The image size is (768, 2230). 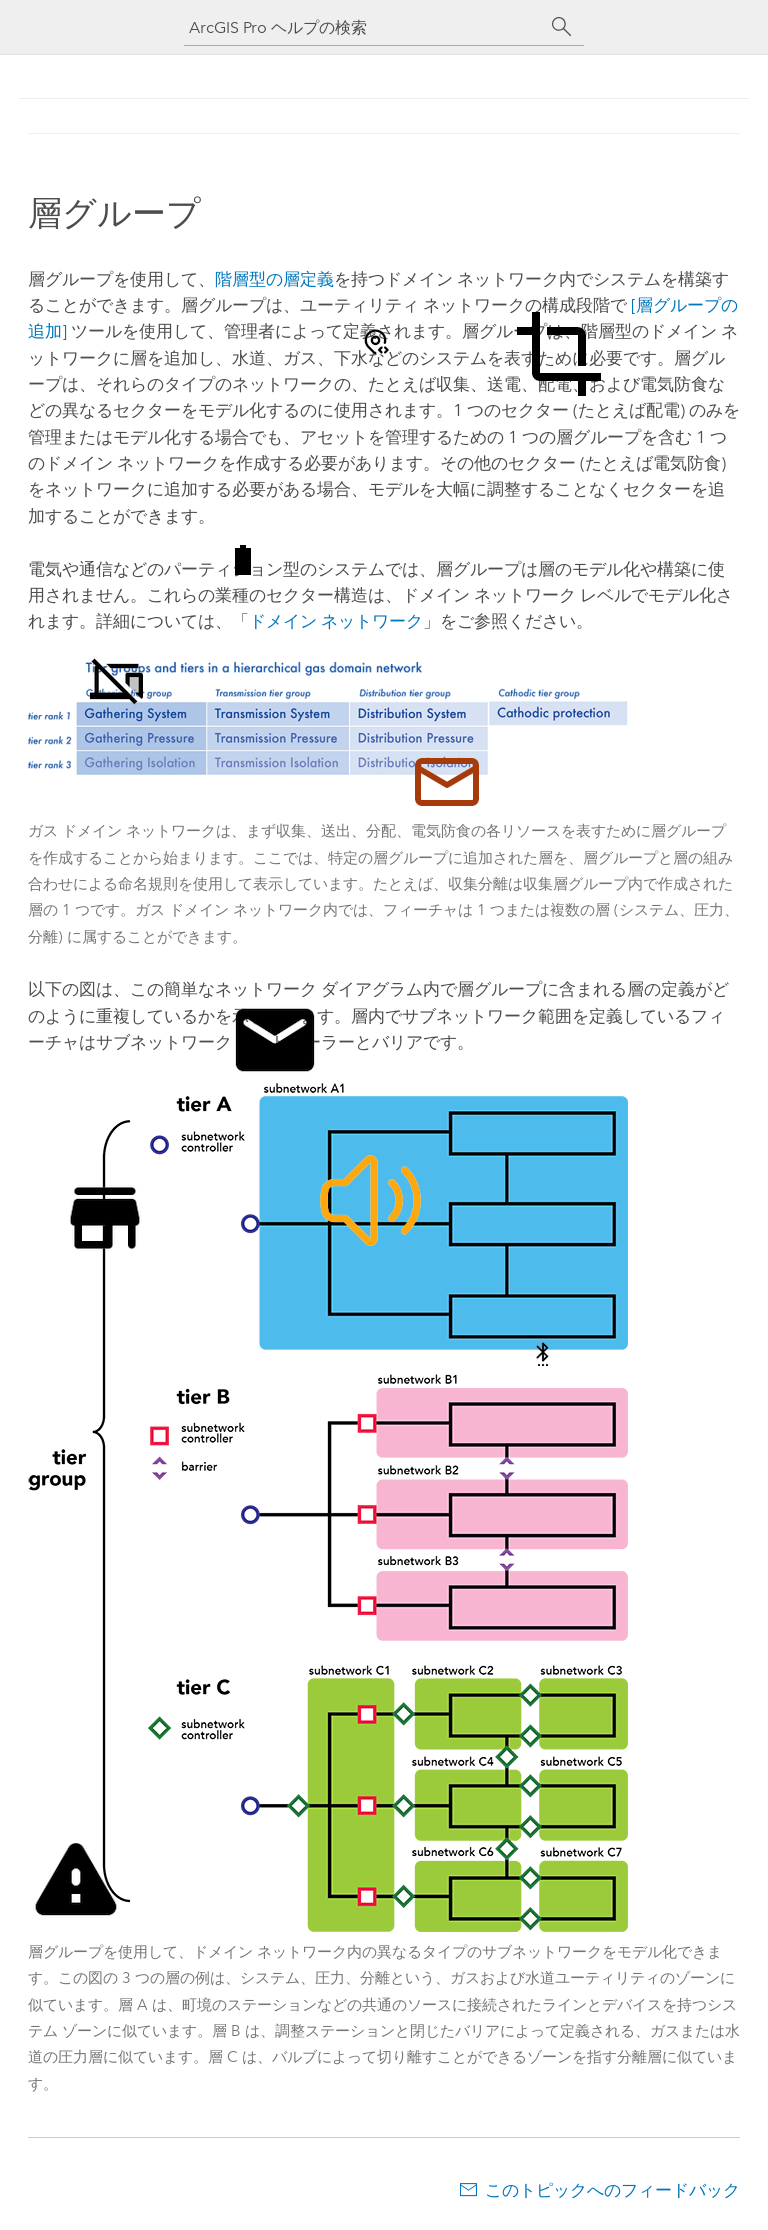 What do you see at coordinates (447, 782) in the screenshot?
I see `open your inbox` at bounding box center [447, 782].